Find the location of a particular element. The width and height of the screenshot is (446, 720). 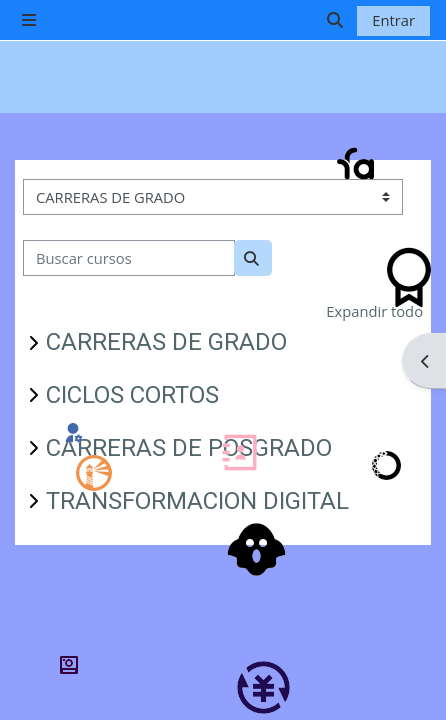

open anaconda navigator is located at coordinates (386, 465).